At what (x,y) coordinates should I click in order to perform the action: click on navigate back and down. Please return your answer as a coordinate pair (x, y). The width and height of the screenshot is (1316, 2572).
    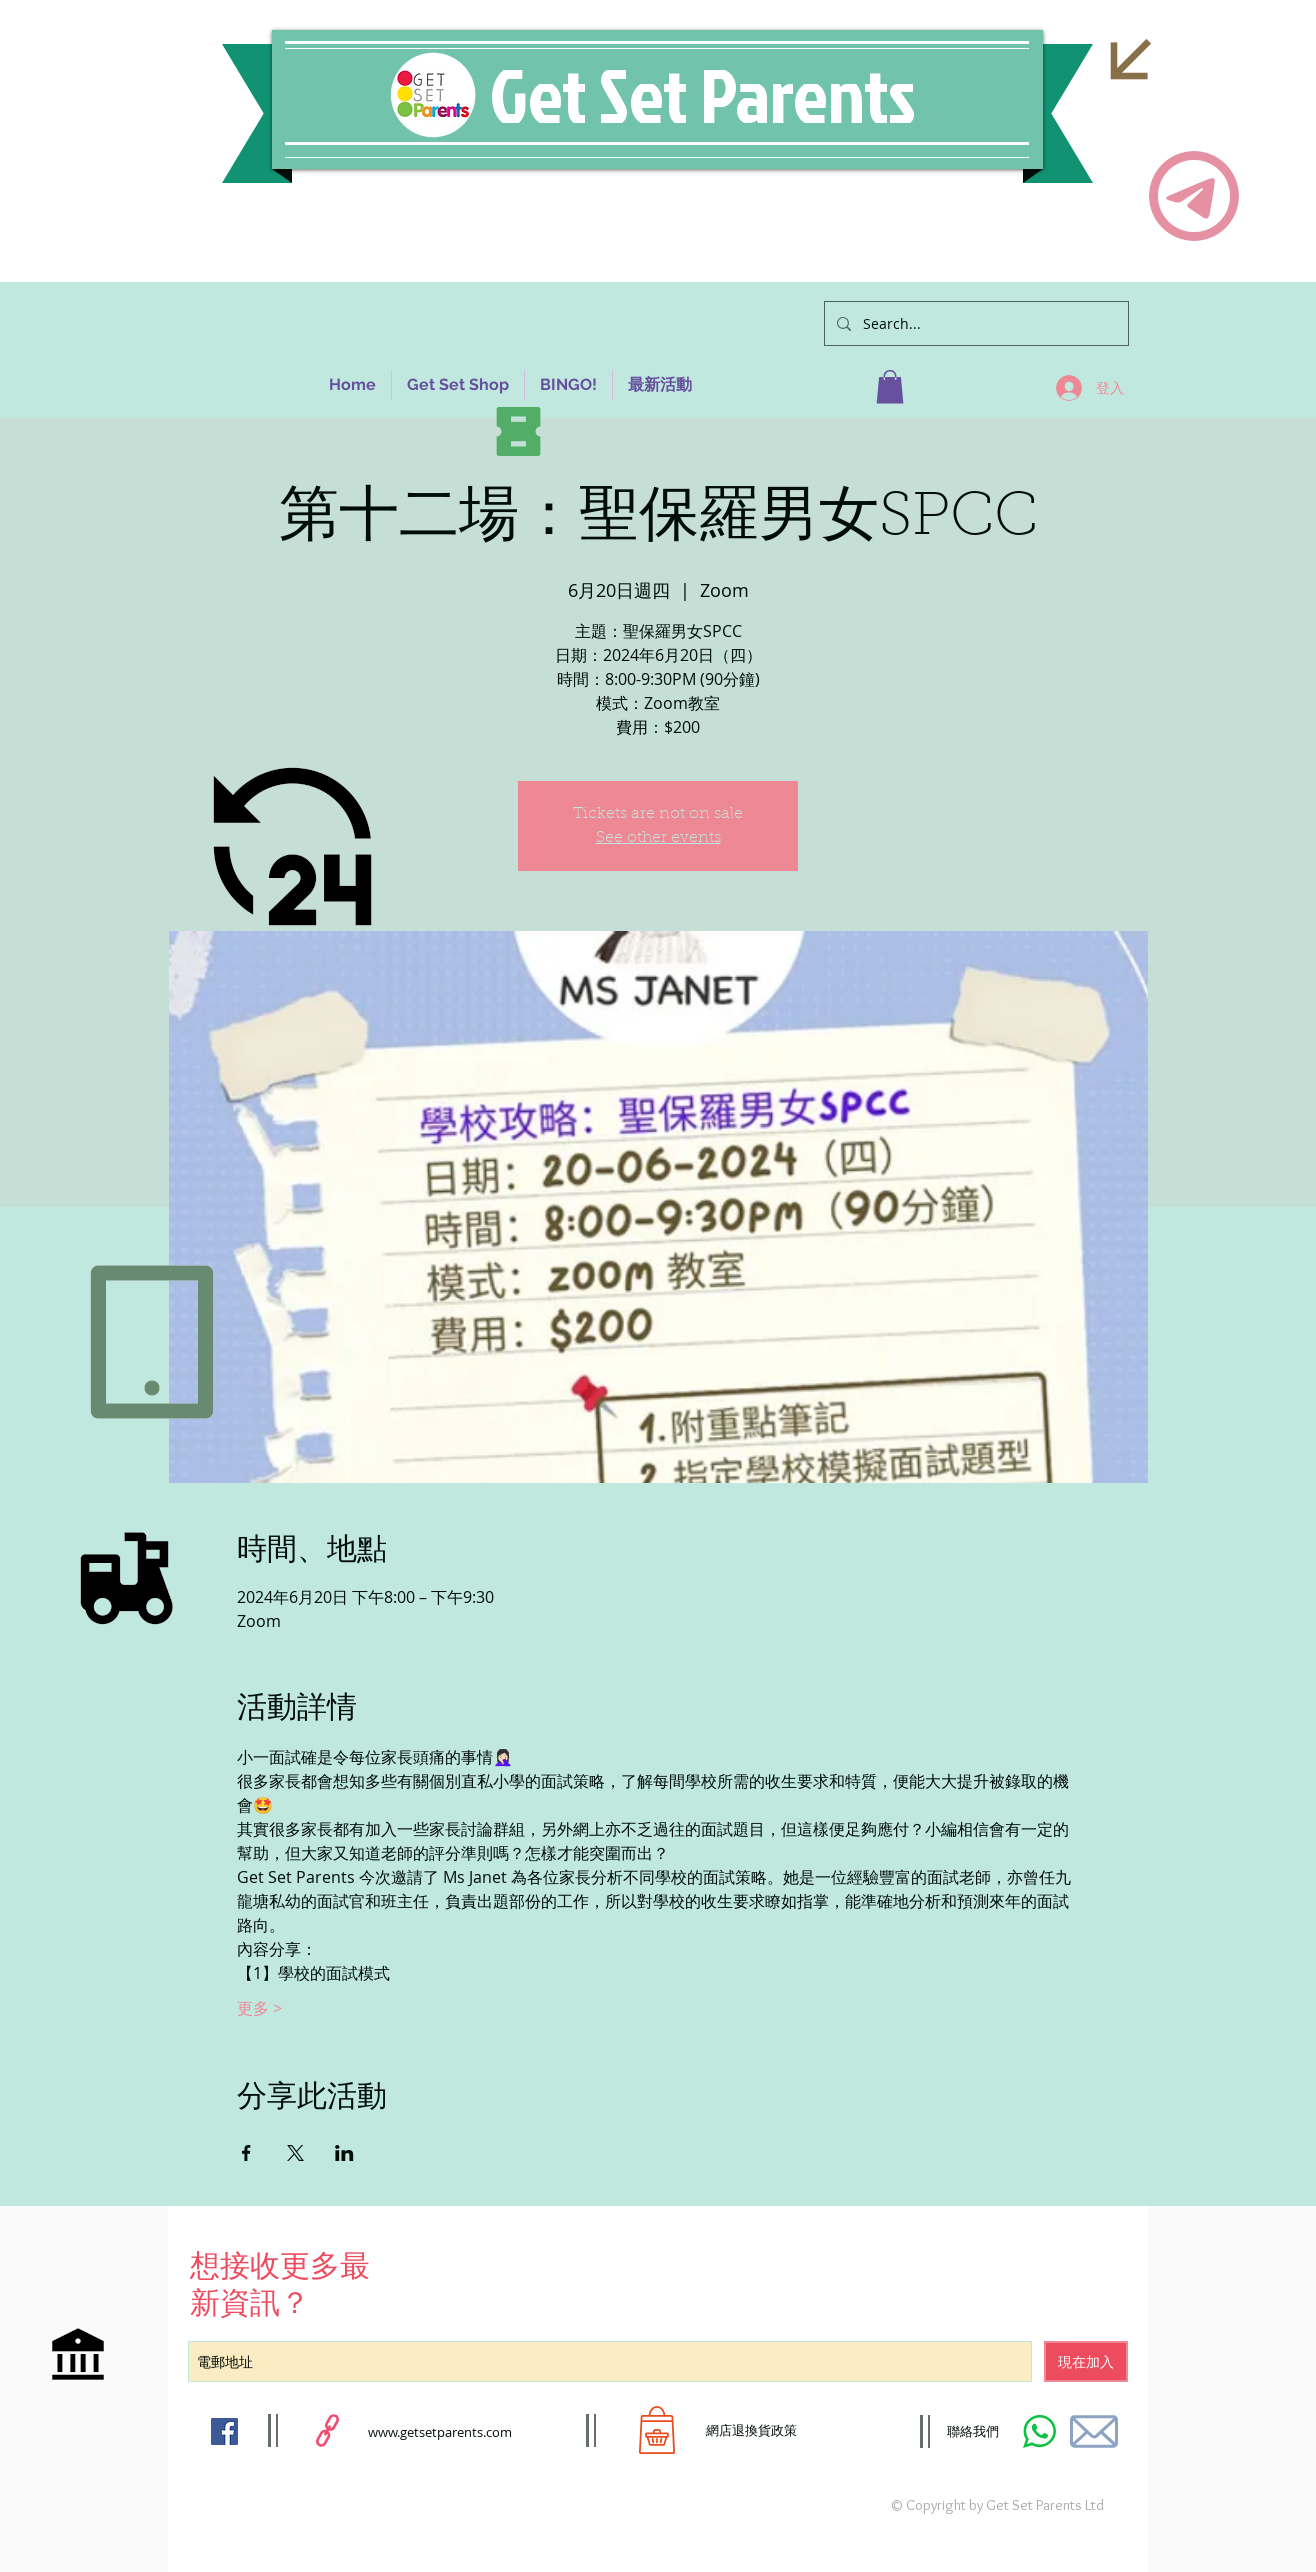
    Looking at the image, I should click on (1127, 62).